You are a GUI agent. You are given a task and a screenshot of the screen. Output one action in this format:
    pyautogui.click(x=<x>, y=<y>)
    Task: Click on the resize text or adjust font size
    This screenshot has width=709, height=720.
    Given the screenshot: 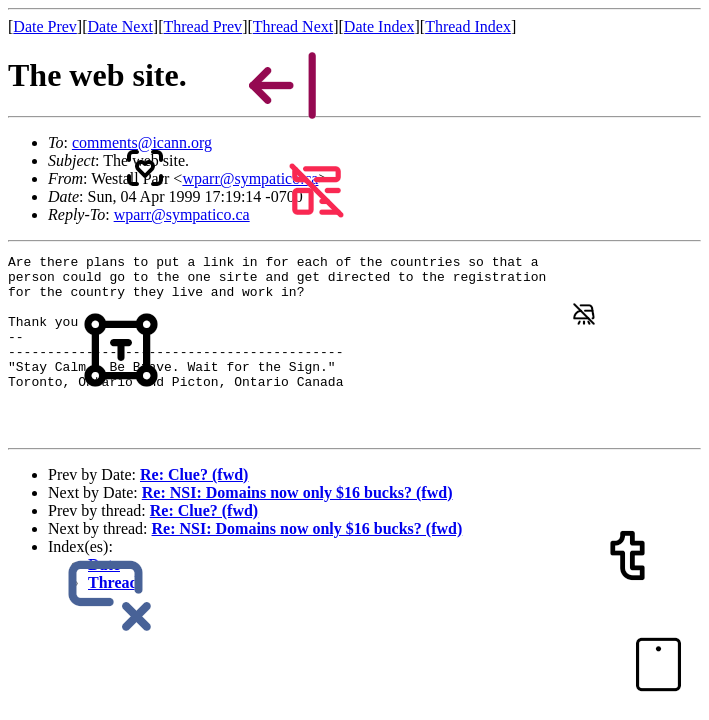 What is the action you would take?
    pyautogui.click(x=121, y=350)
    